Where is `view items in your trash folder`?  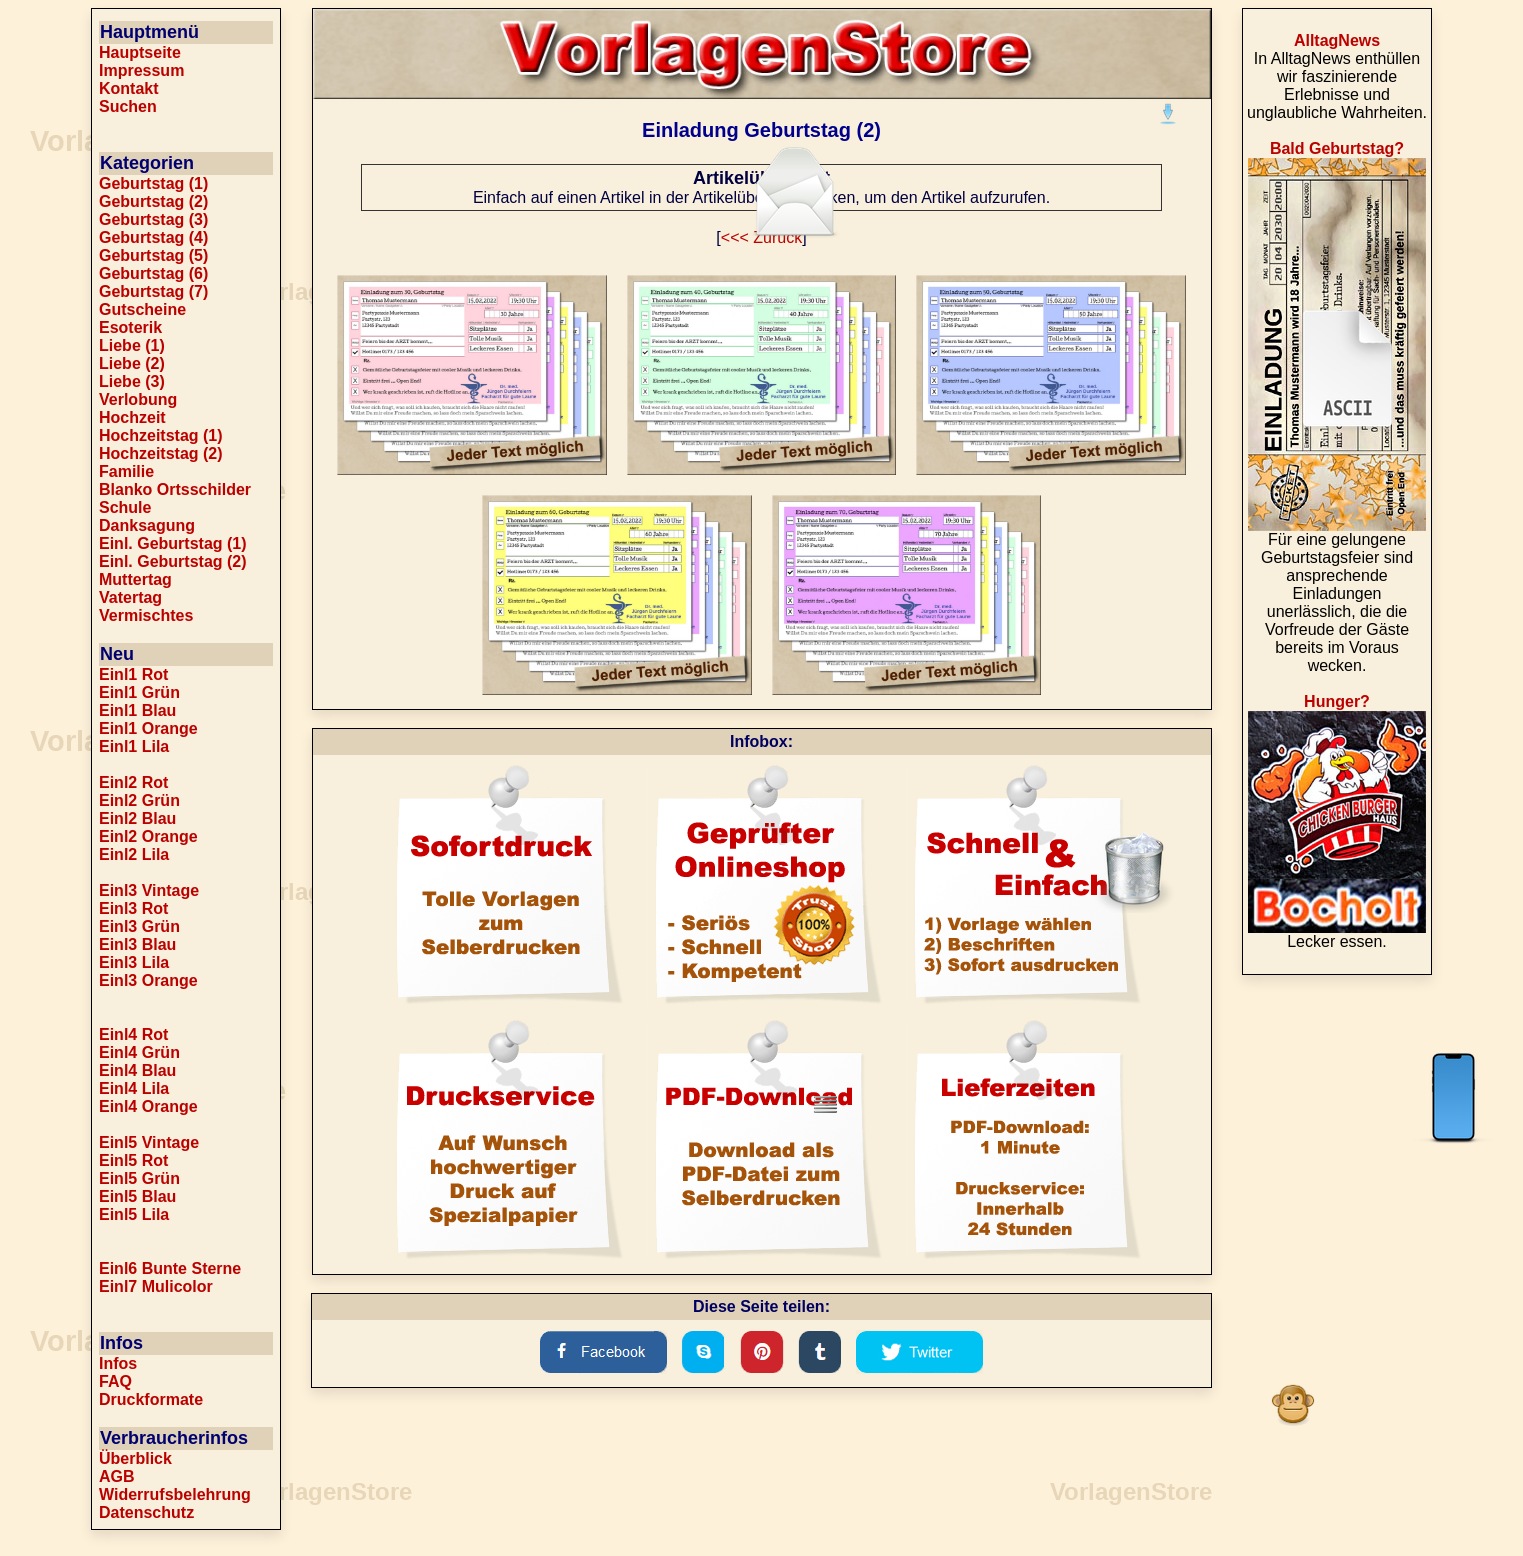 view items in your trash folder is located at coordinates (1133, 867).